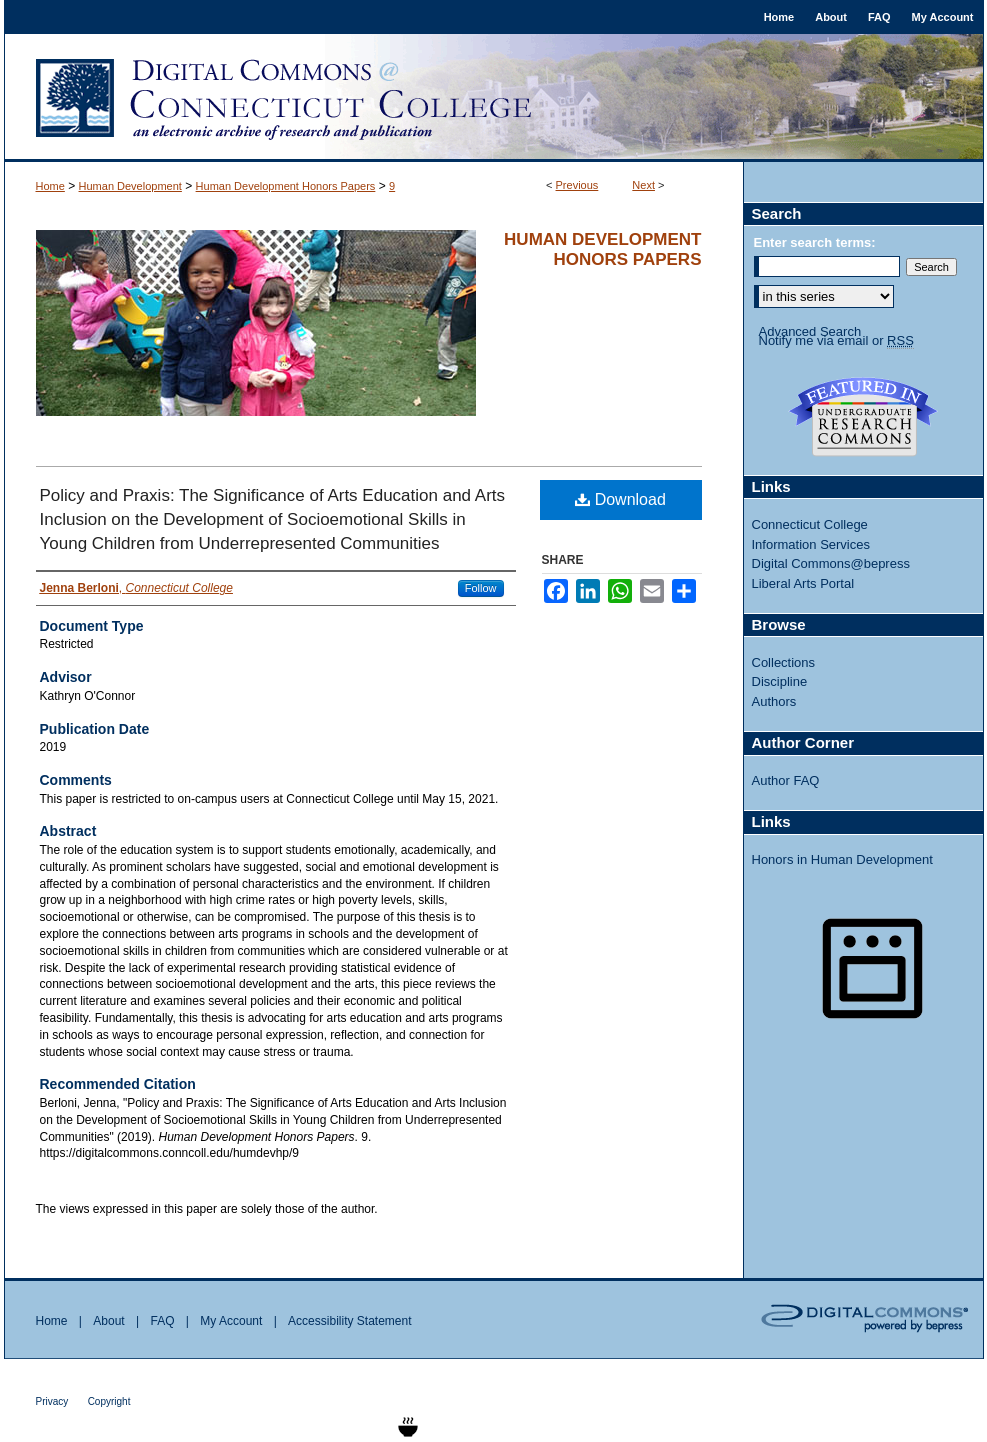 This screenshot has width=987, height=1442. What do you see at coordinates (408, 1427) in the screenshot?
I see `view hot food or soup options` at bounding box center [408, 1427].